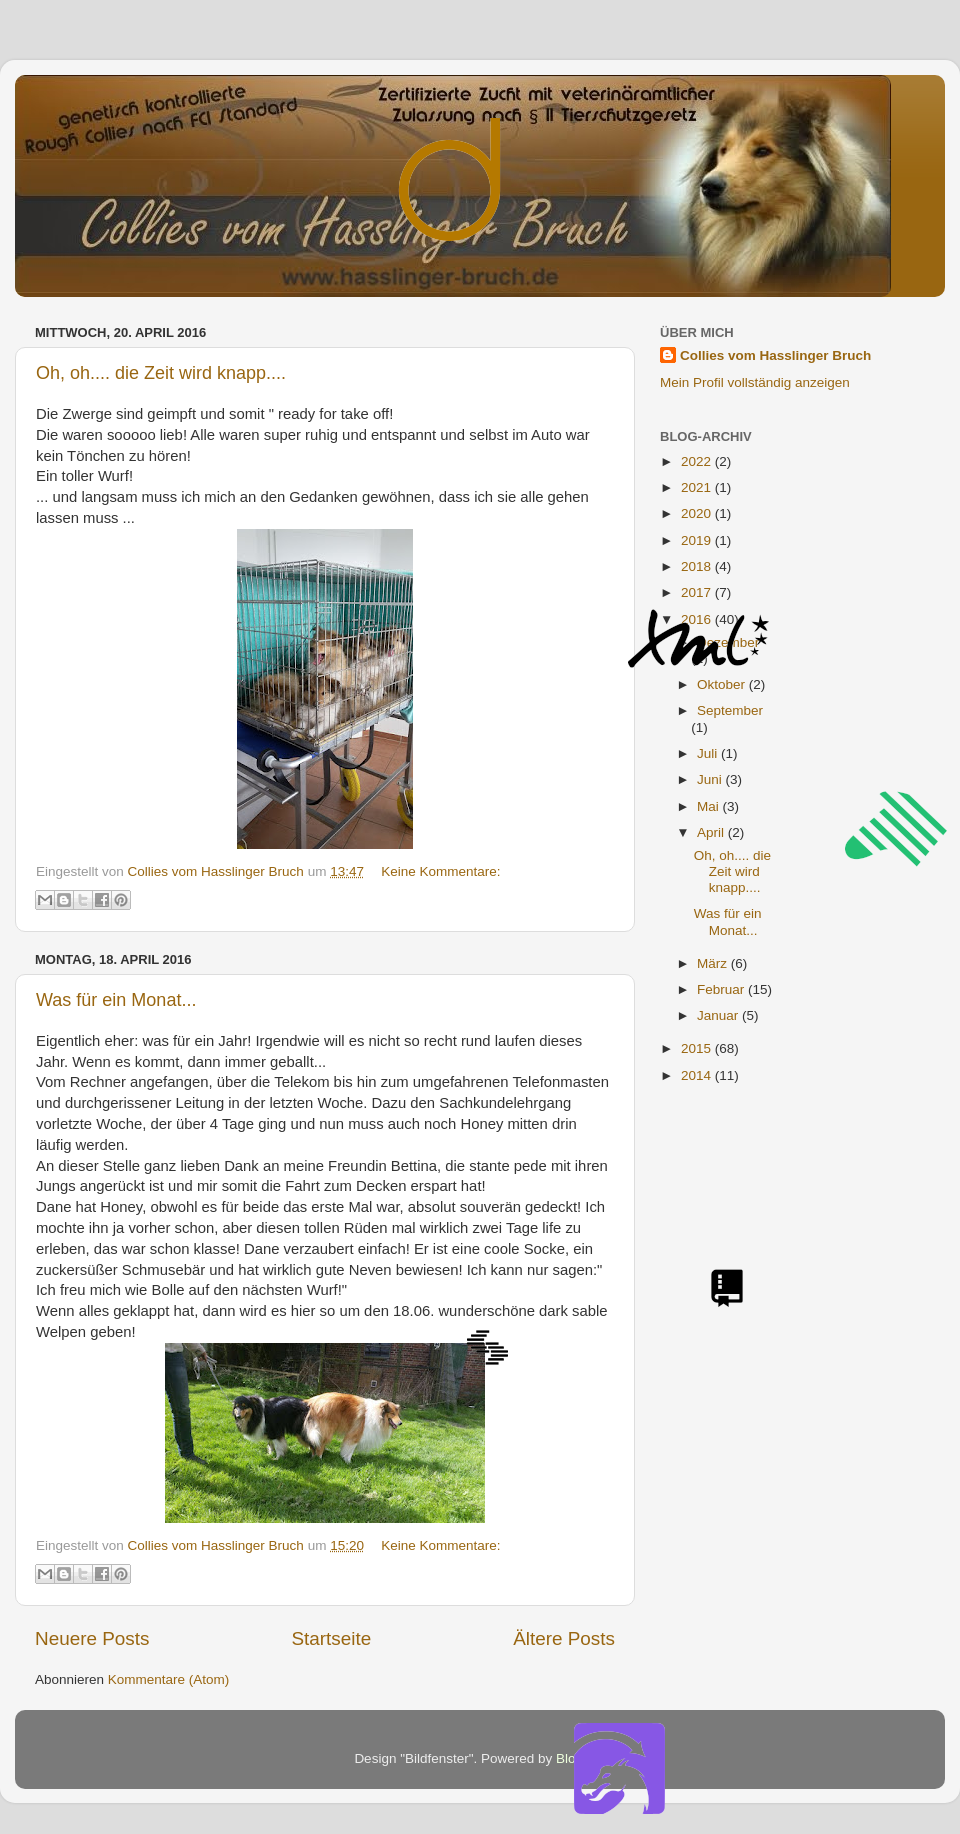 Image resolution: width=960 pixels, height=1834 pixels. I want to click on Contentstack logo, so click(487, 1347).